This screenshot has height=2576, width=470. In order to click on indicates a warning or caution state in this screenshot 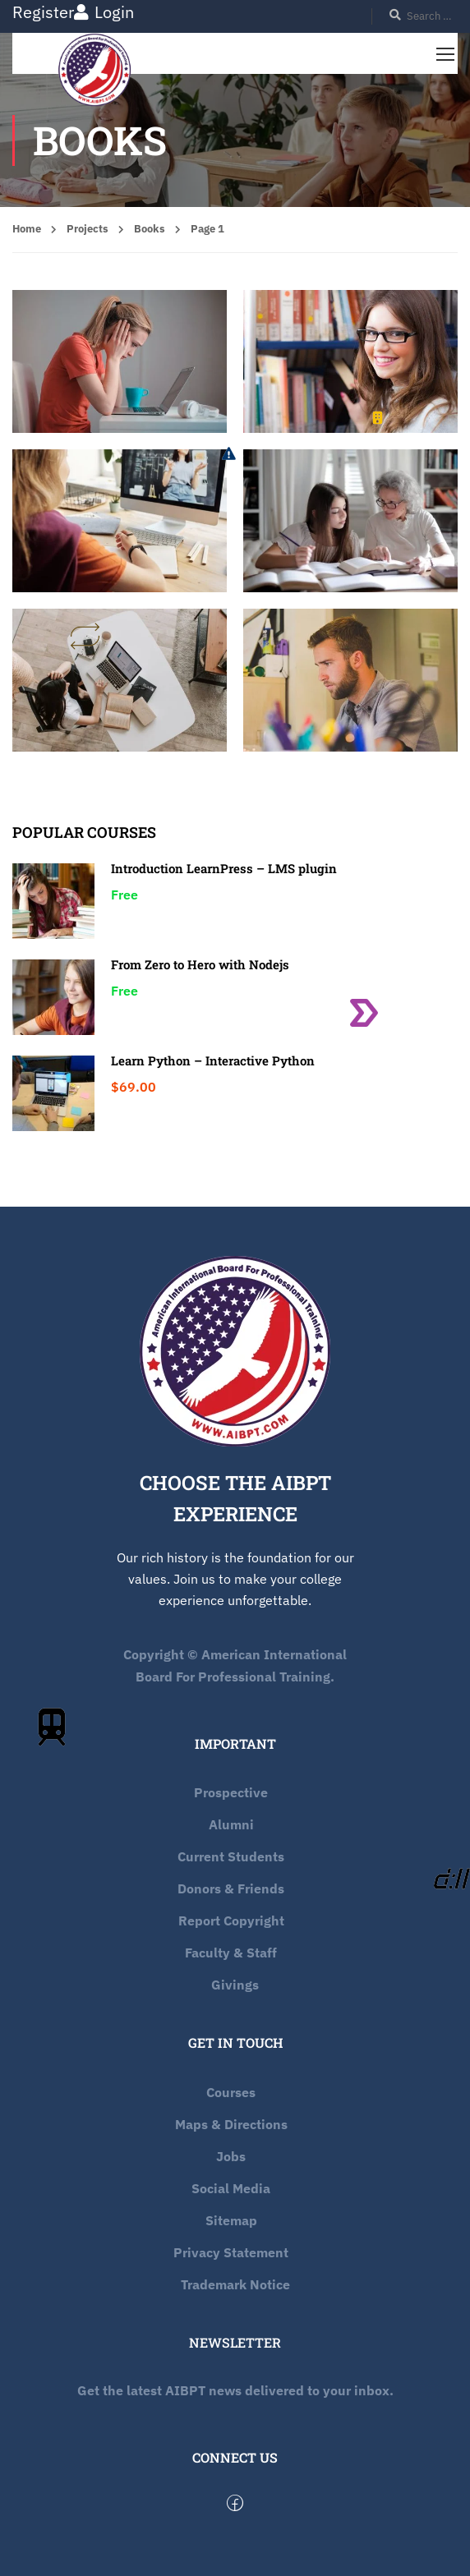, I will do `click(228, 453)`.